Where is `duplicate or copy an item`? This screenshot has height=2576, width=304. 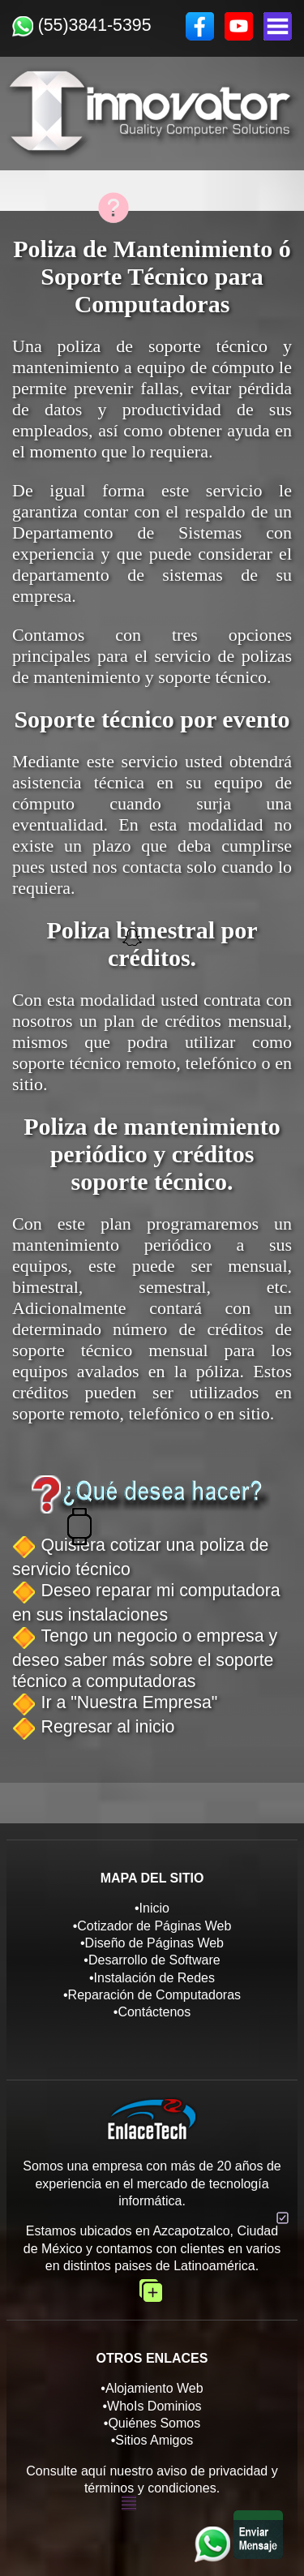 duplicate or copy an item is located at coordinates (151, 2290).